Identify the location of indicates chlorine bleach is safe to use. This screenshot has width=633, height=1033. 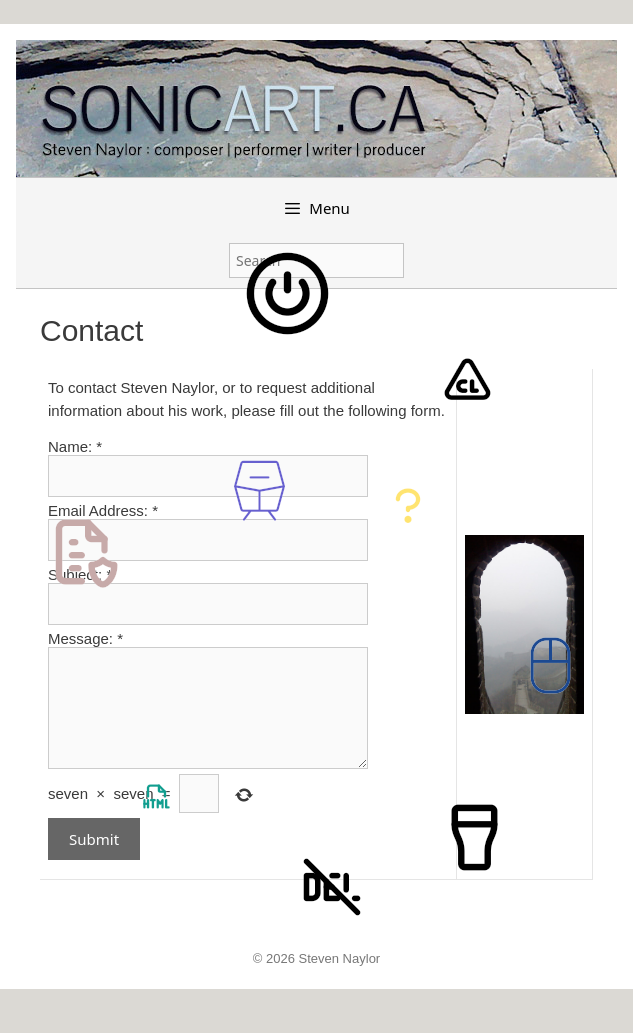
(467, 381).